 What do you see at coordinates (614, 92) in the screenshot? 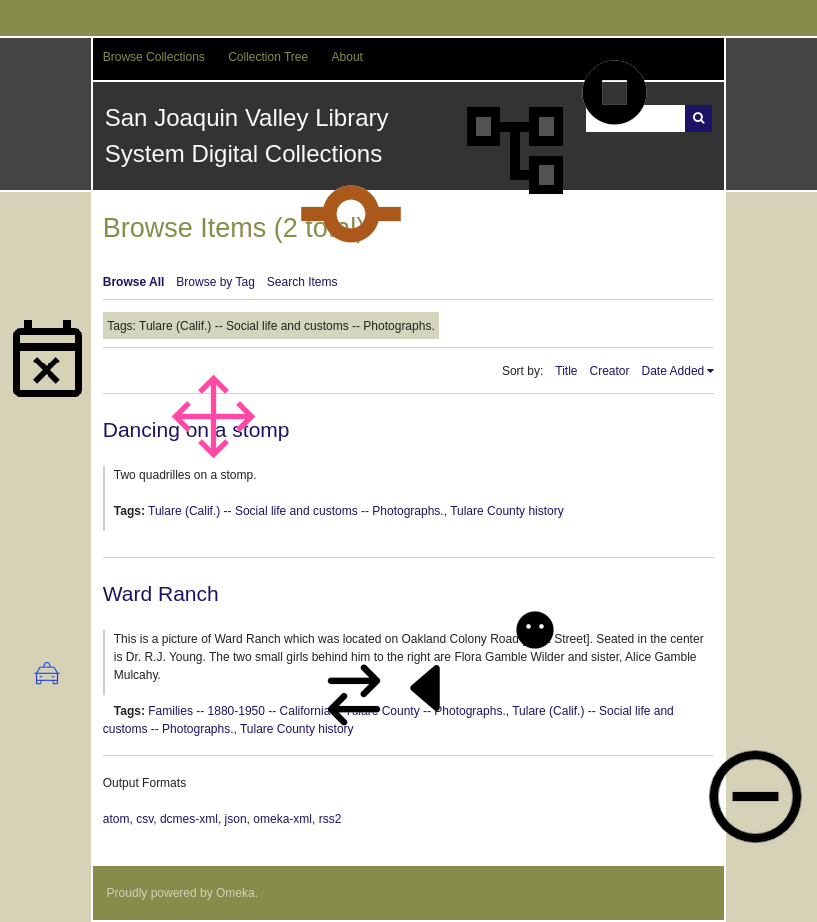
I see `stop media playback` at bounding box center [614, 92].